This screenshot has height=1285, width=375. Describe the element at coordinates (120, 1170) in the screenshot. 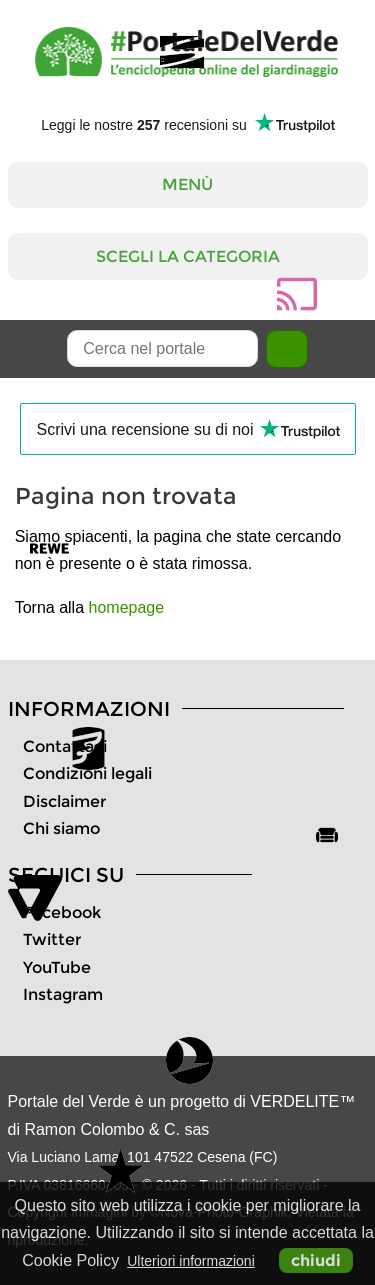

I see `open the Macy's app or website` at that location.